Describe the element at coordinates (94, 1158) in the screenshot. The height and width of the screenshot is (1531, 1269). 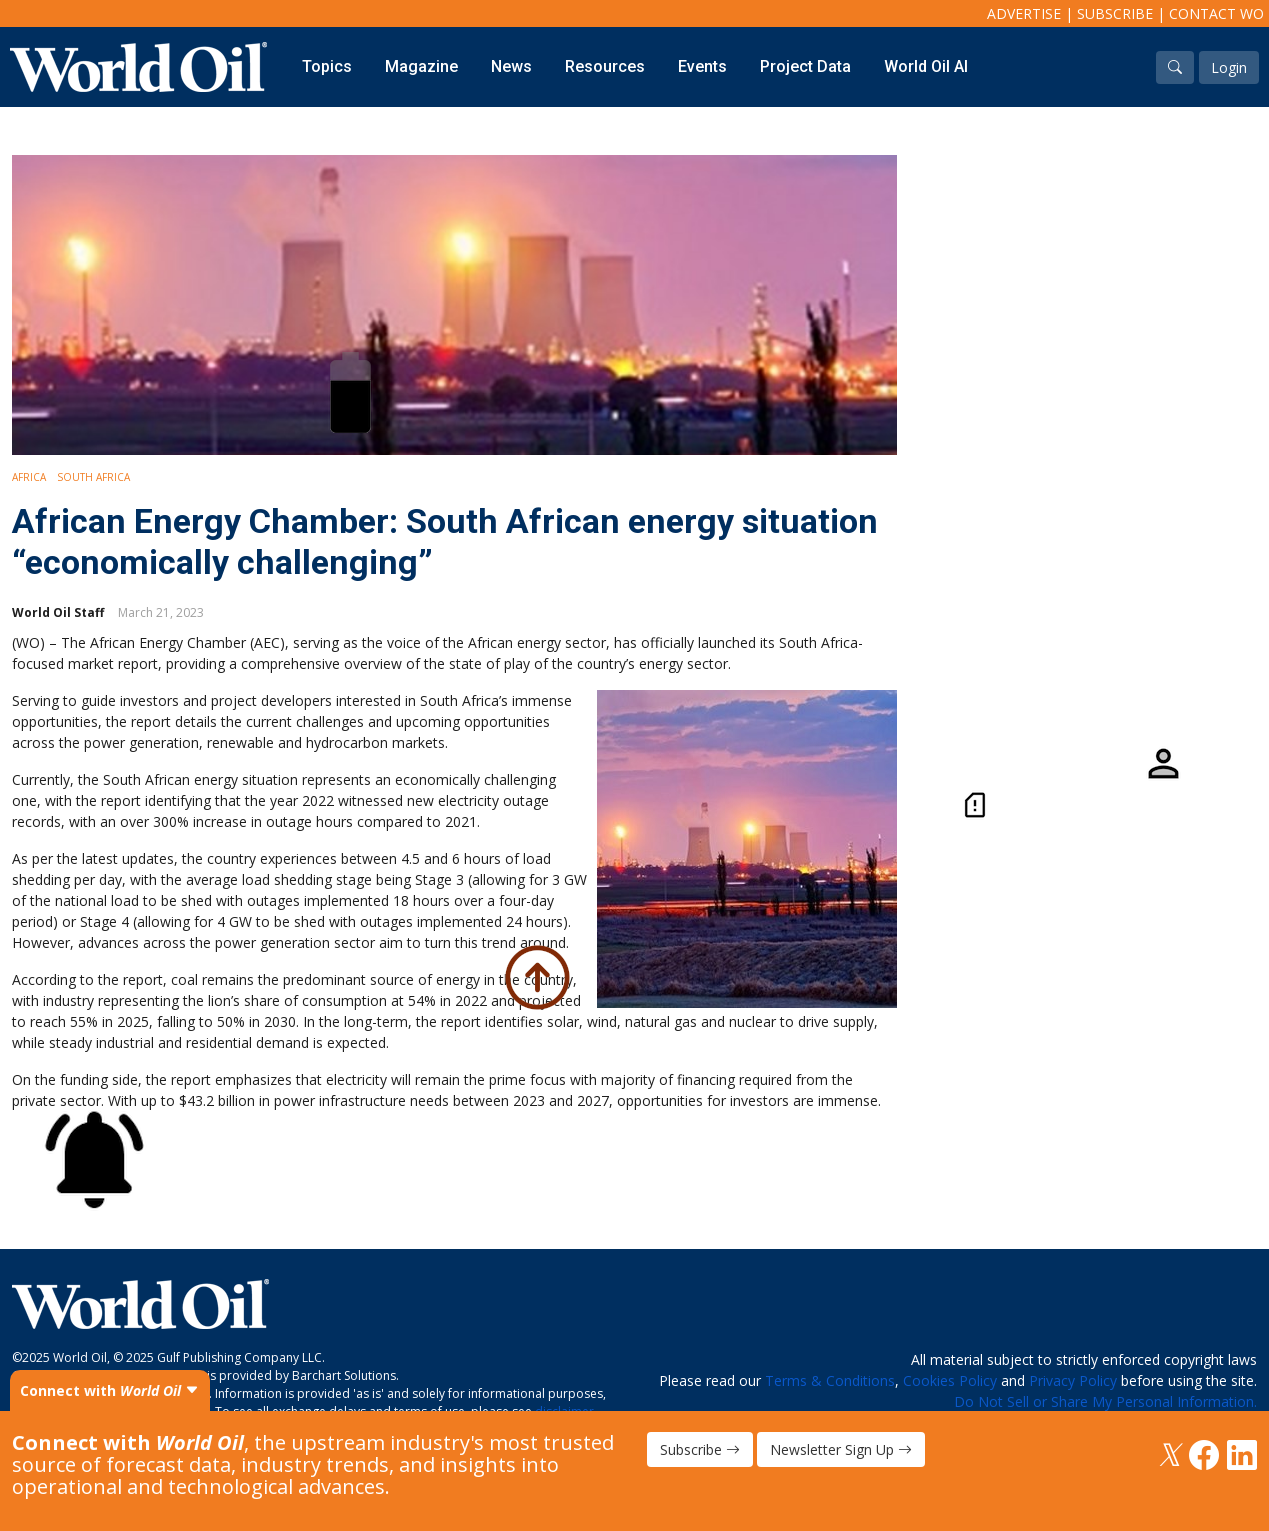
I see `indicates new or active notifications` at that location.